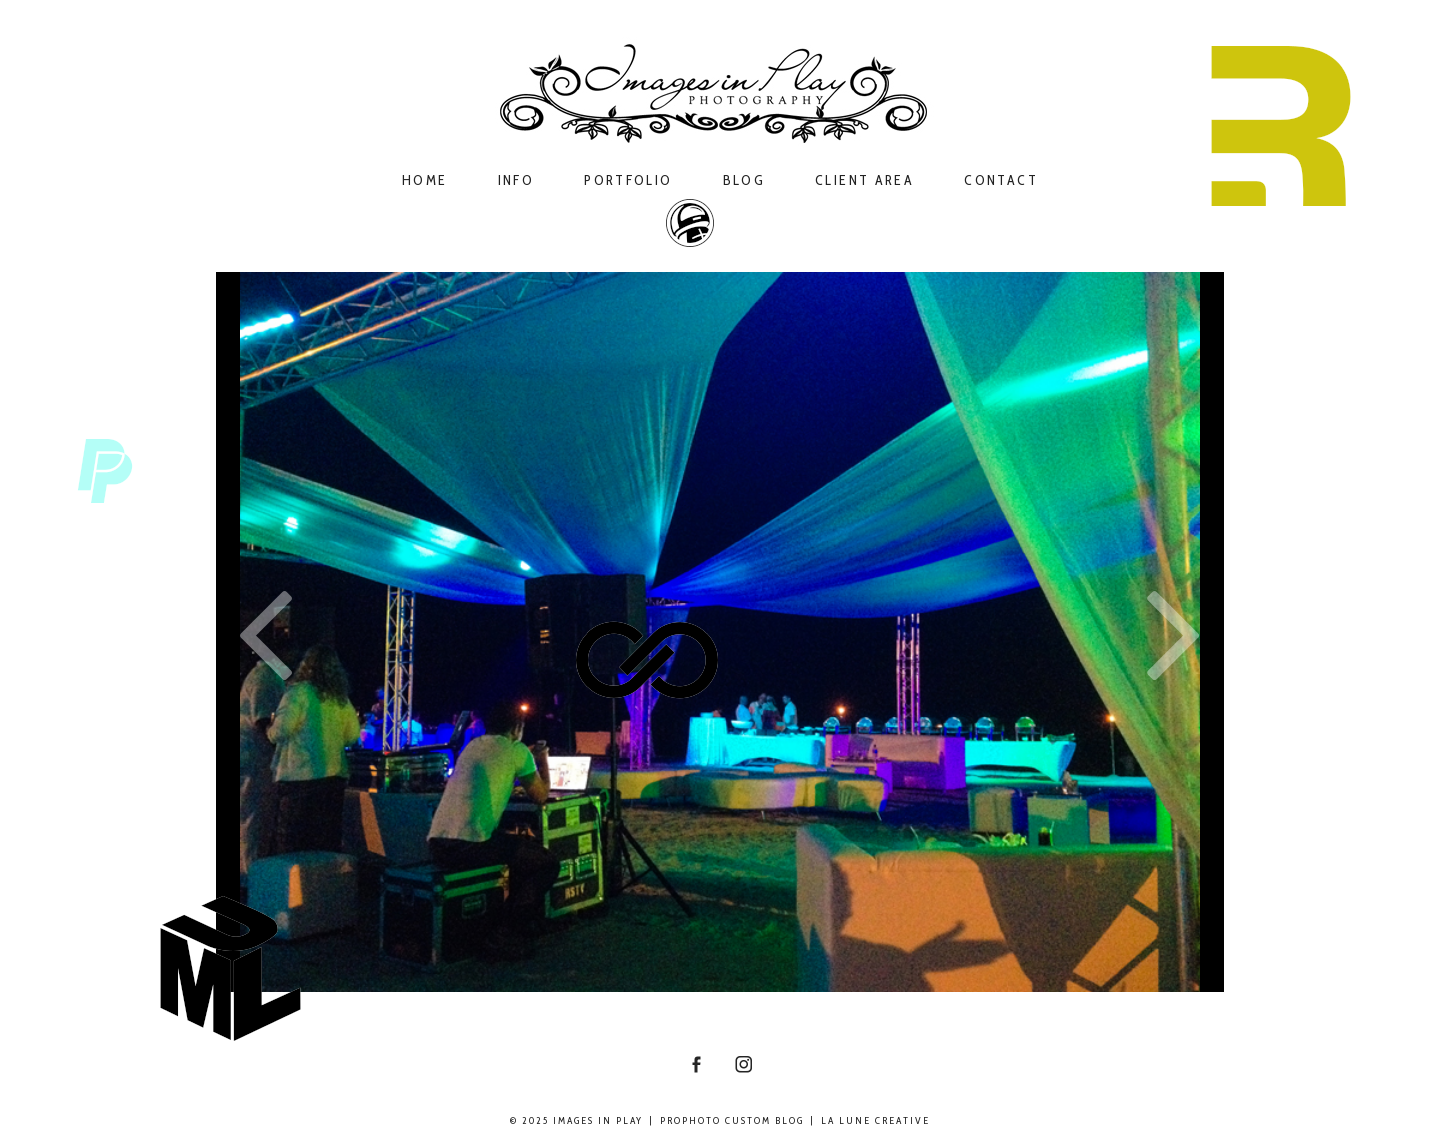  I want to click on remix framework logo, so click(1281, 126).